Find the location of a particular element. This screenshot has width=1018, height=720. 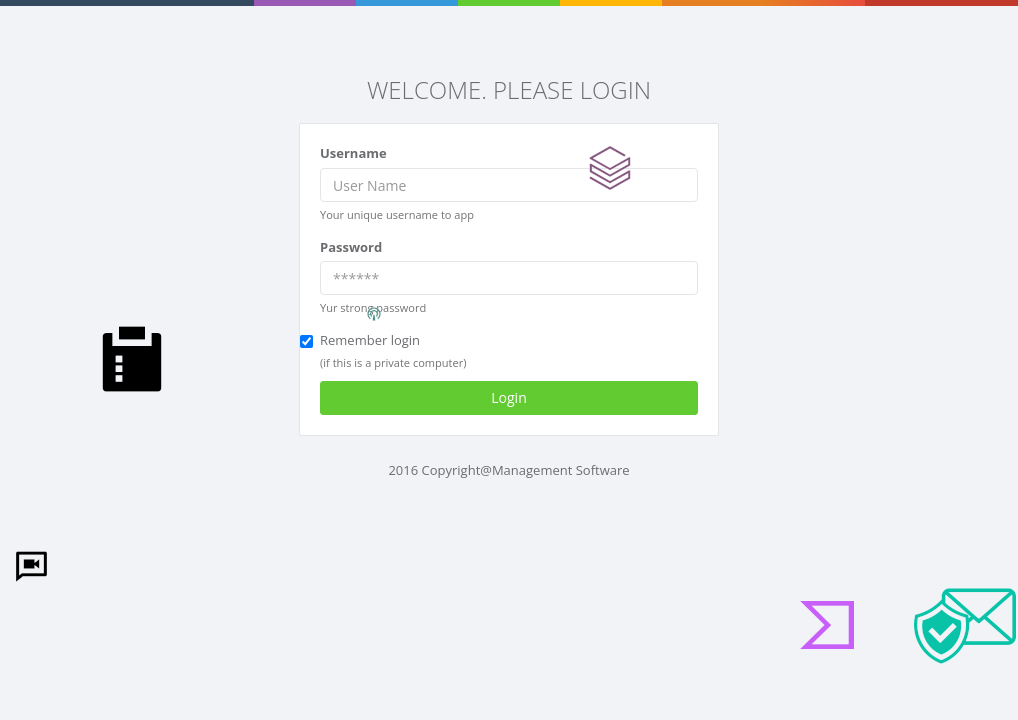

access survey or feedback form is located at coordinates (132, 359).